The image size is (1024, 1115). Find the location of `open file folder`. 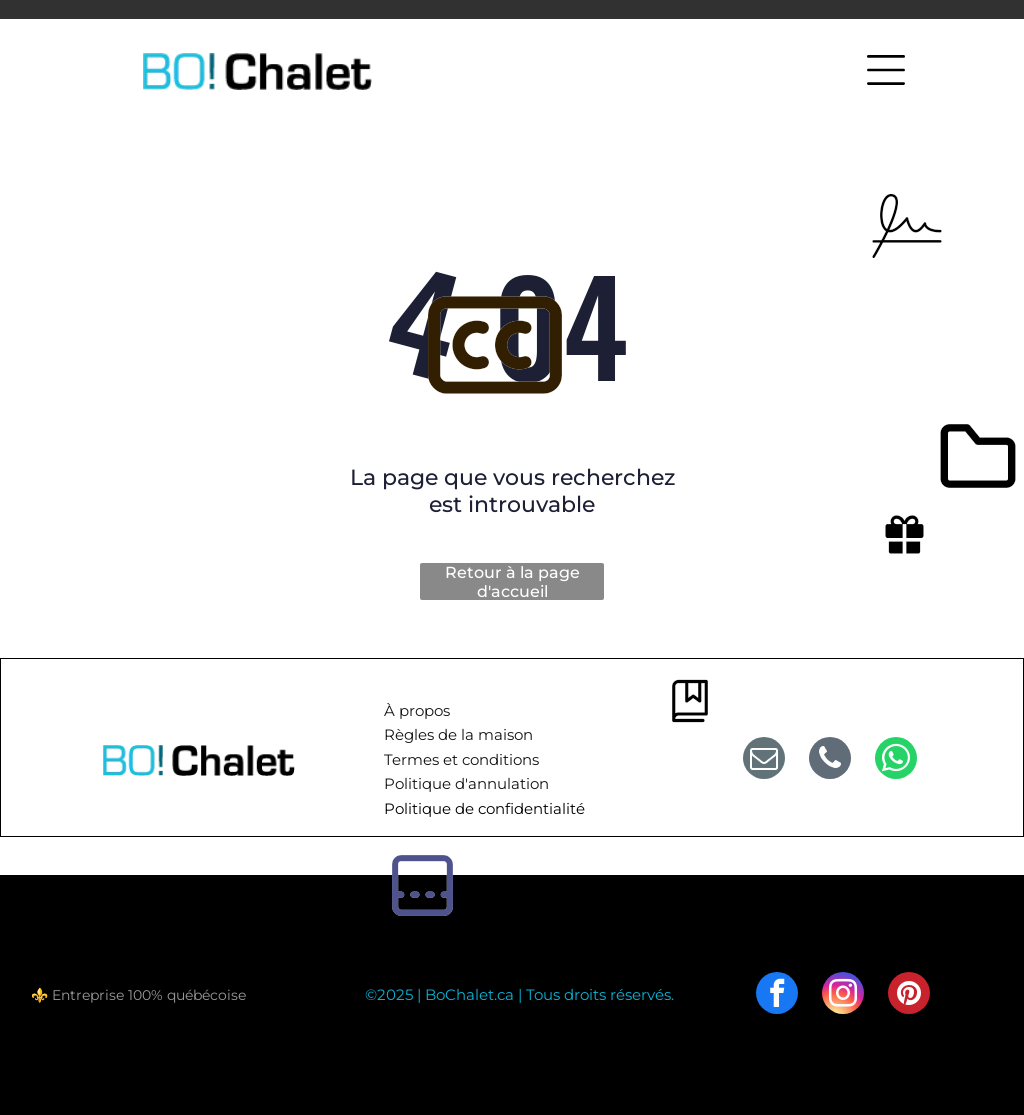

open file folder is located at coordinates (978, 456).